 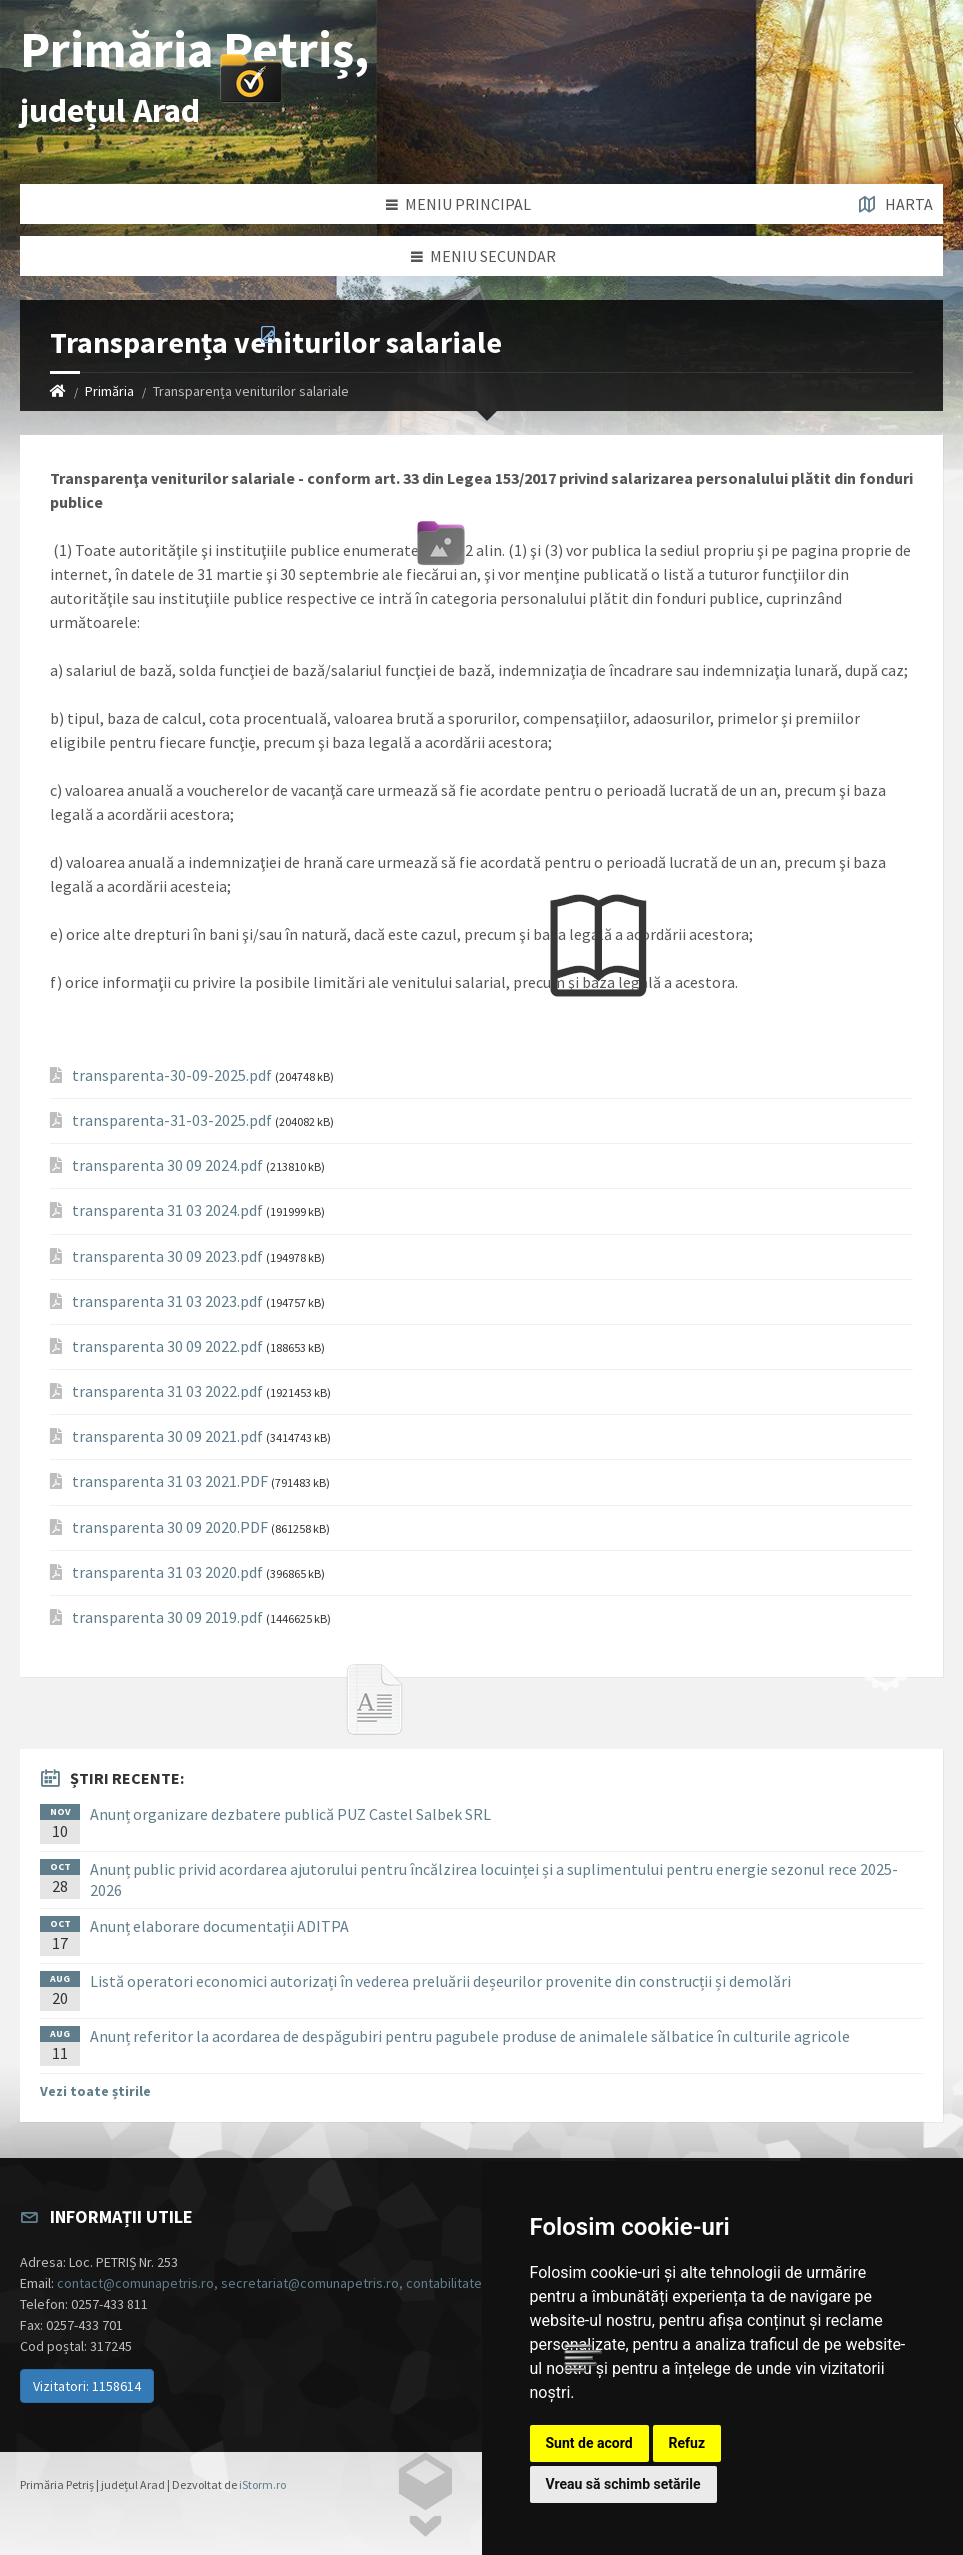 What do you see at coordinates (425, 2494) in the screenshot?
I see `insert an object or 3D element into the document` at bounding box center [425, 2494].